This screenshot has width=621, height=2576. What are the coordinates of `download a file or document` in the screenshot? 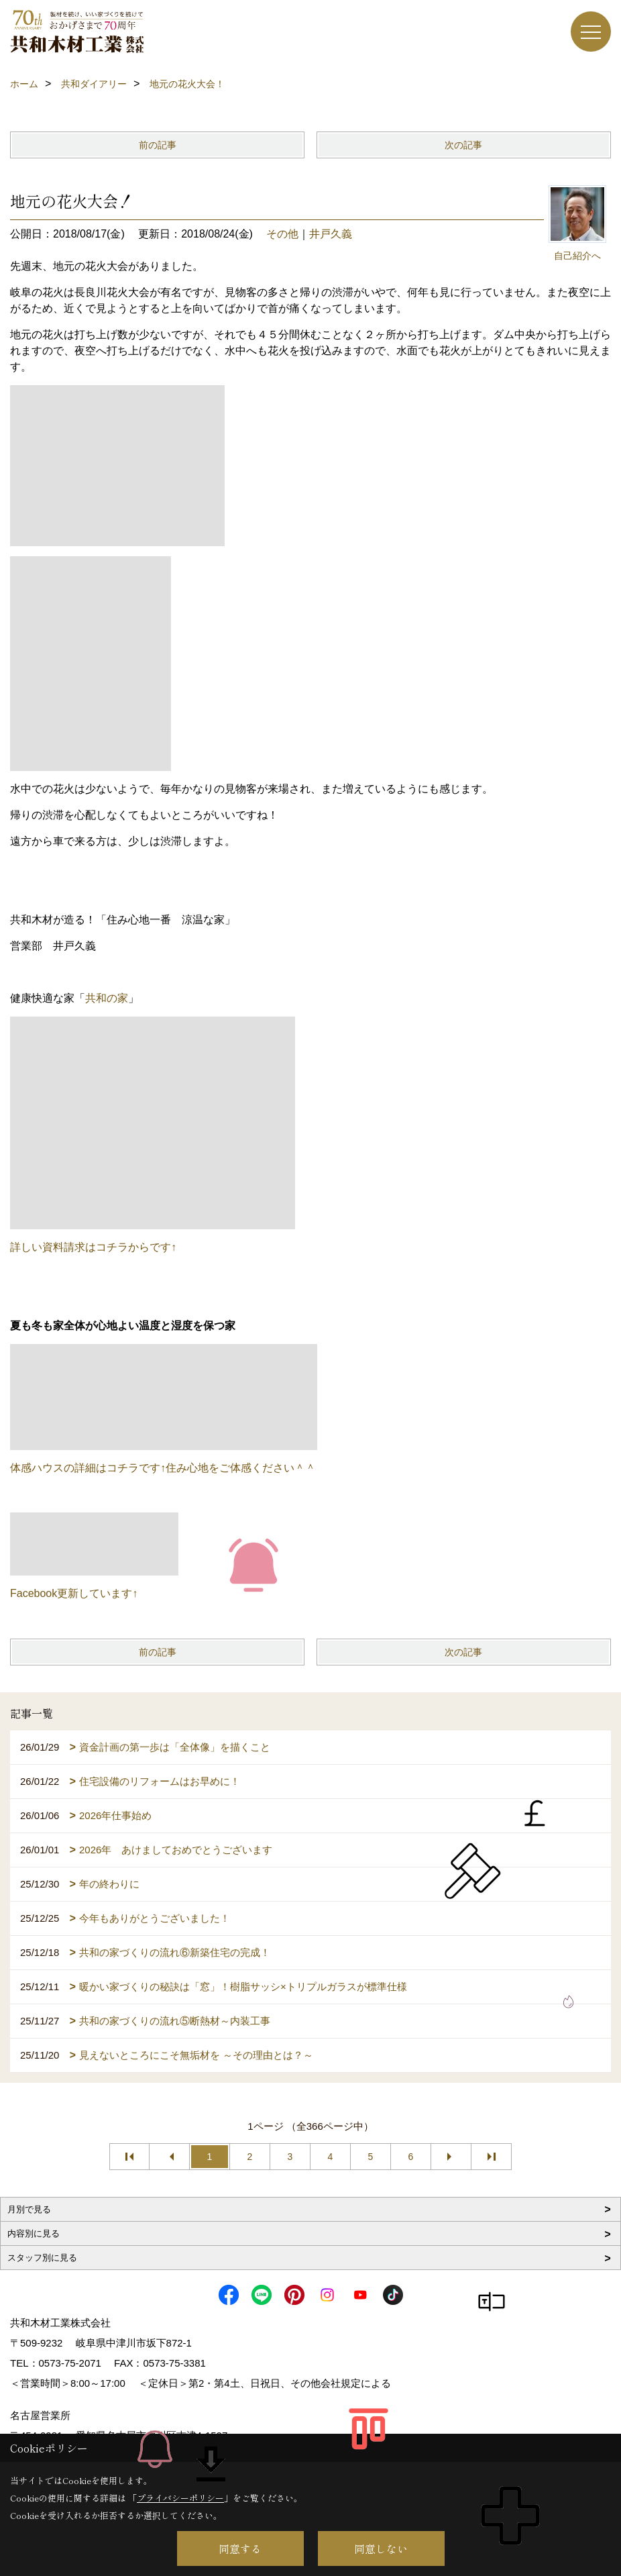 It's located at (211, 2465).